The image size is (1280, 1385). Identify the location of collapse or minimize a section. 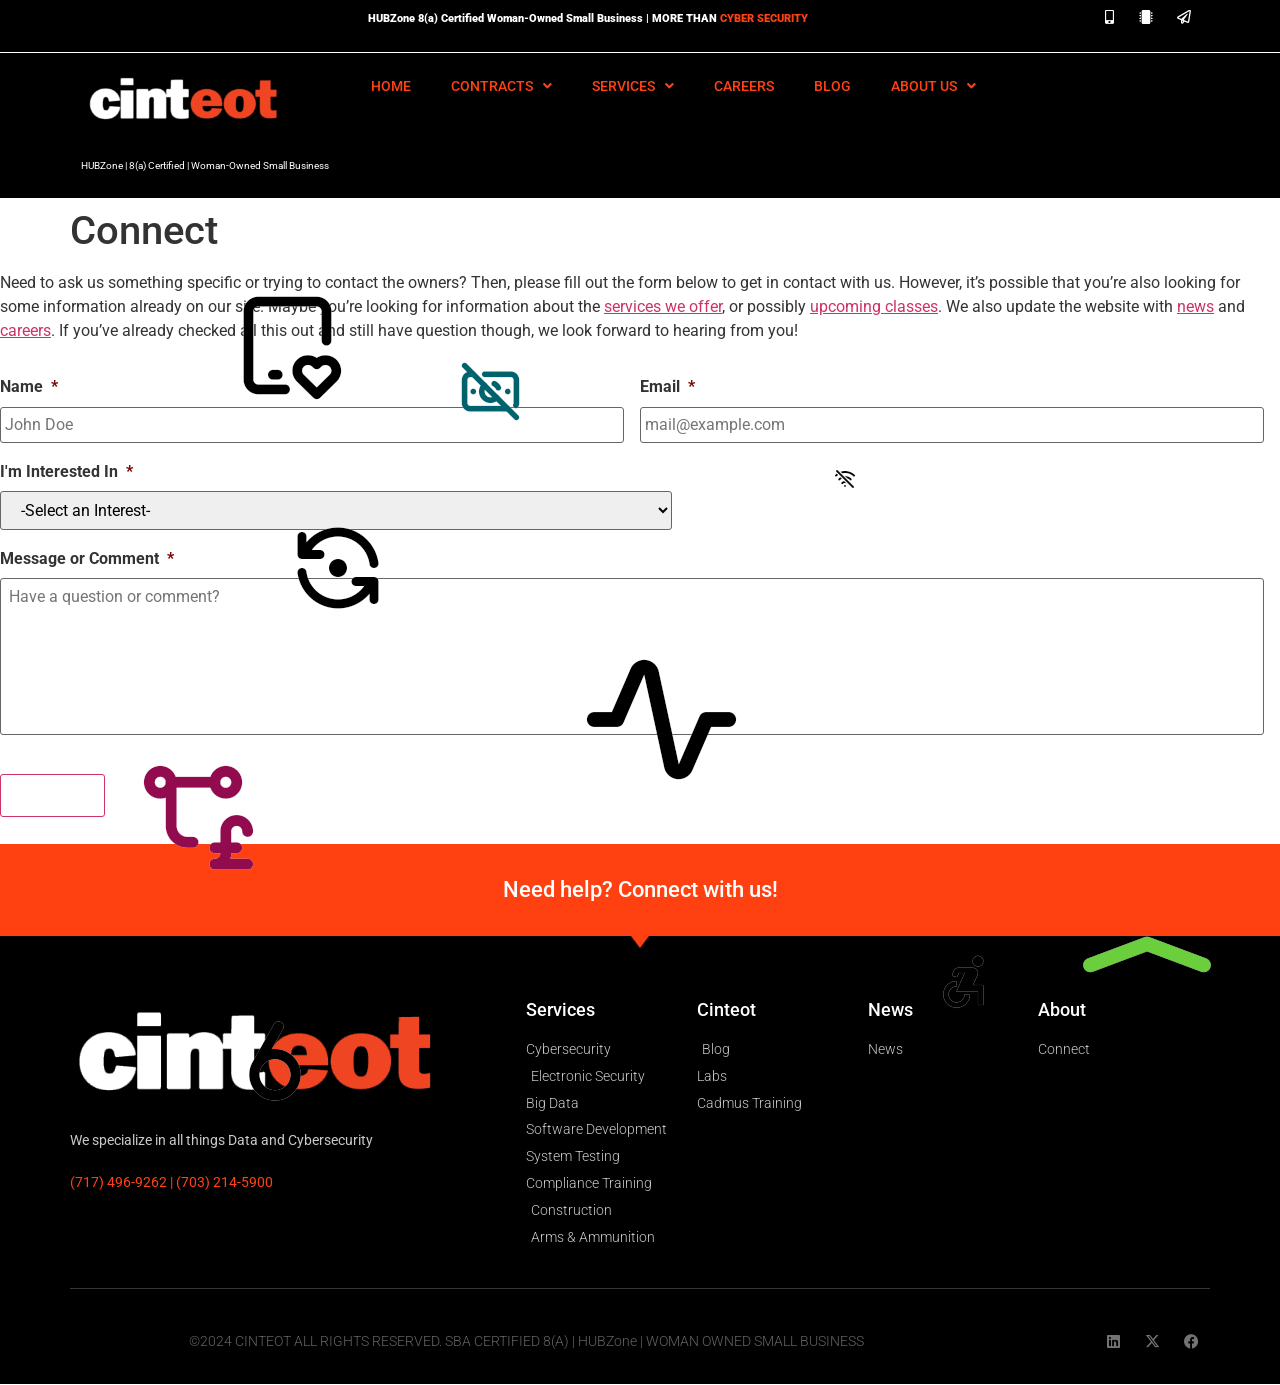
(1147, 958).